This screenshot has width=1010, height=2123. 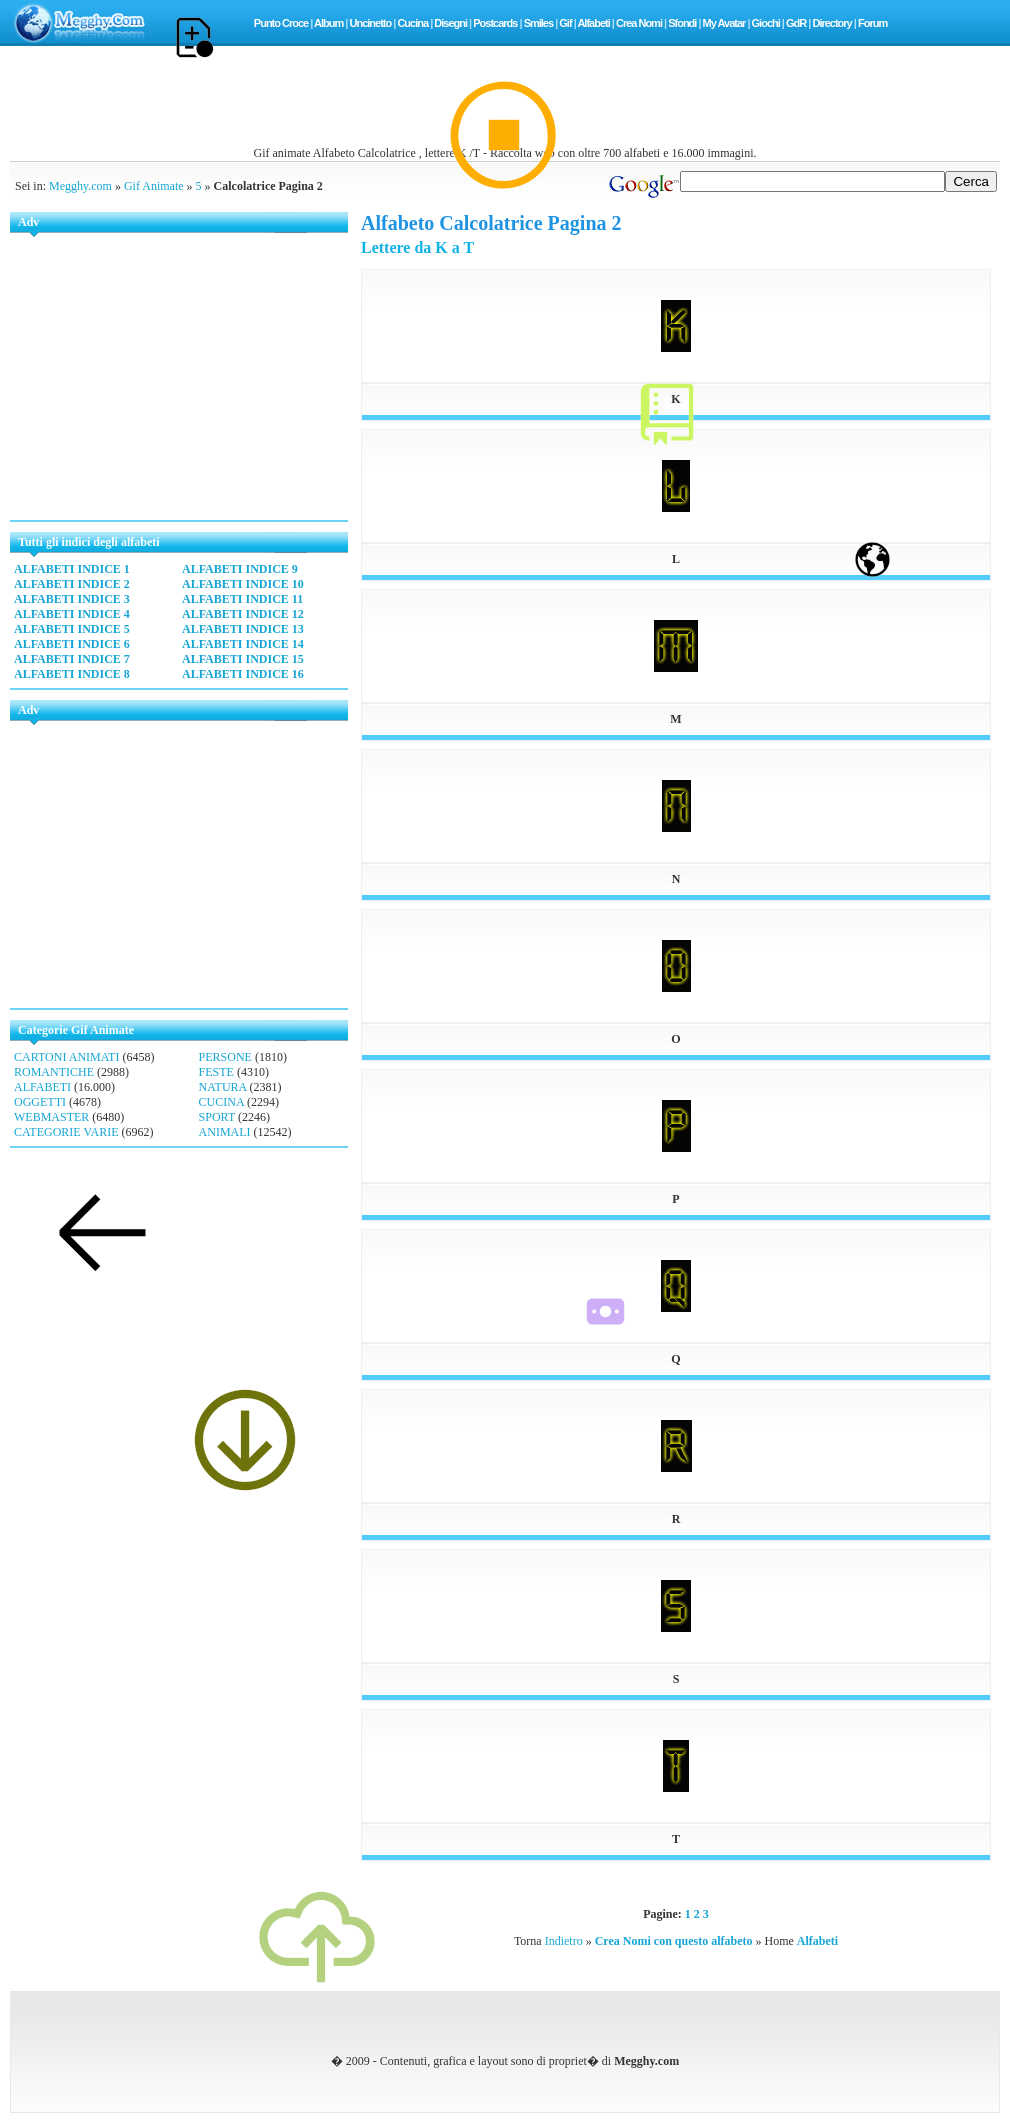 I want to click on access repository or project files, so click(x=667, y=410).